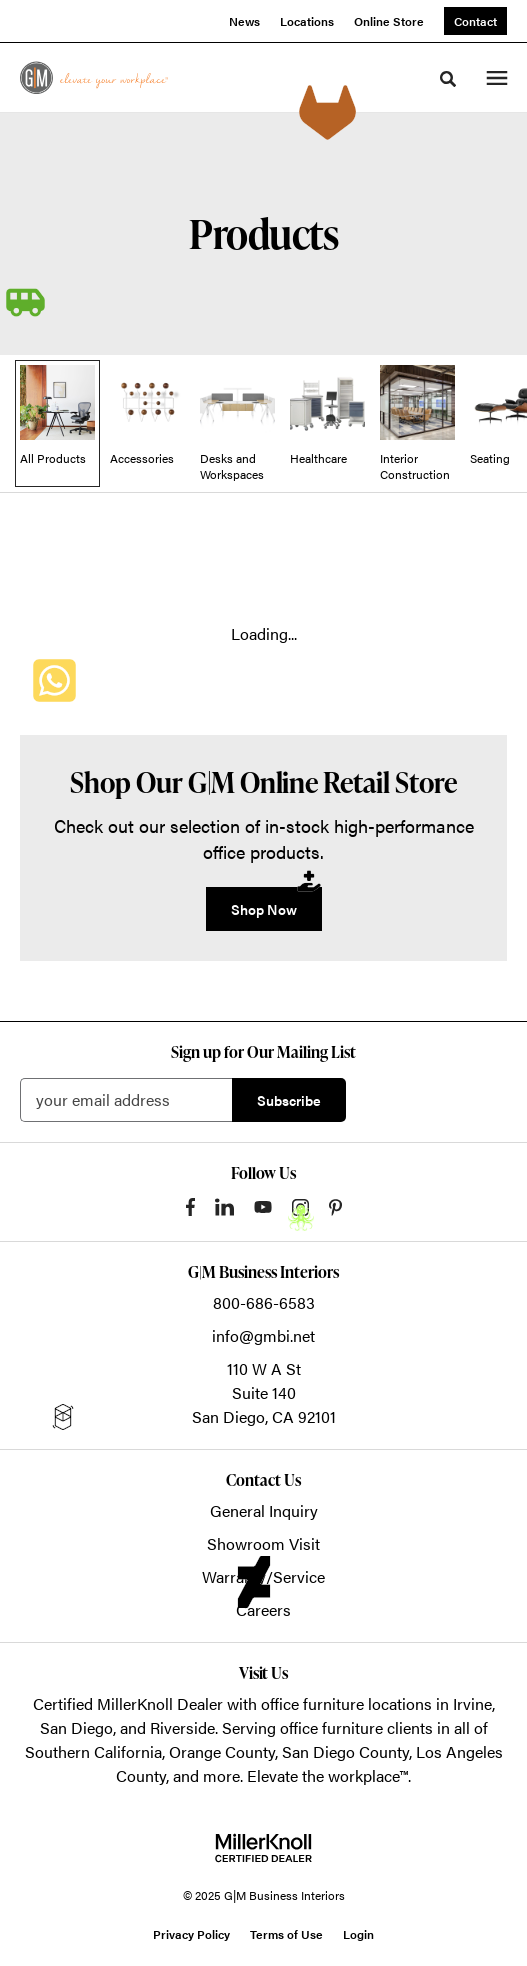 The image size is (527, 1966). What do you see at coordinates (54, 680) in the screenshot?
I see `open WhatsApp messaging app` at bounding box center [54, 680].